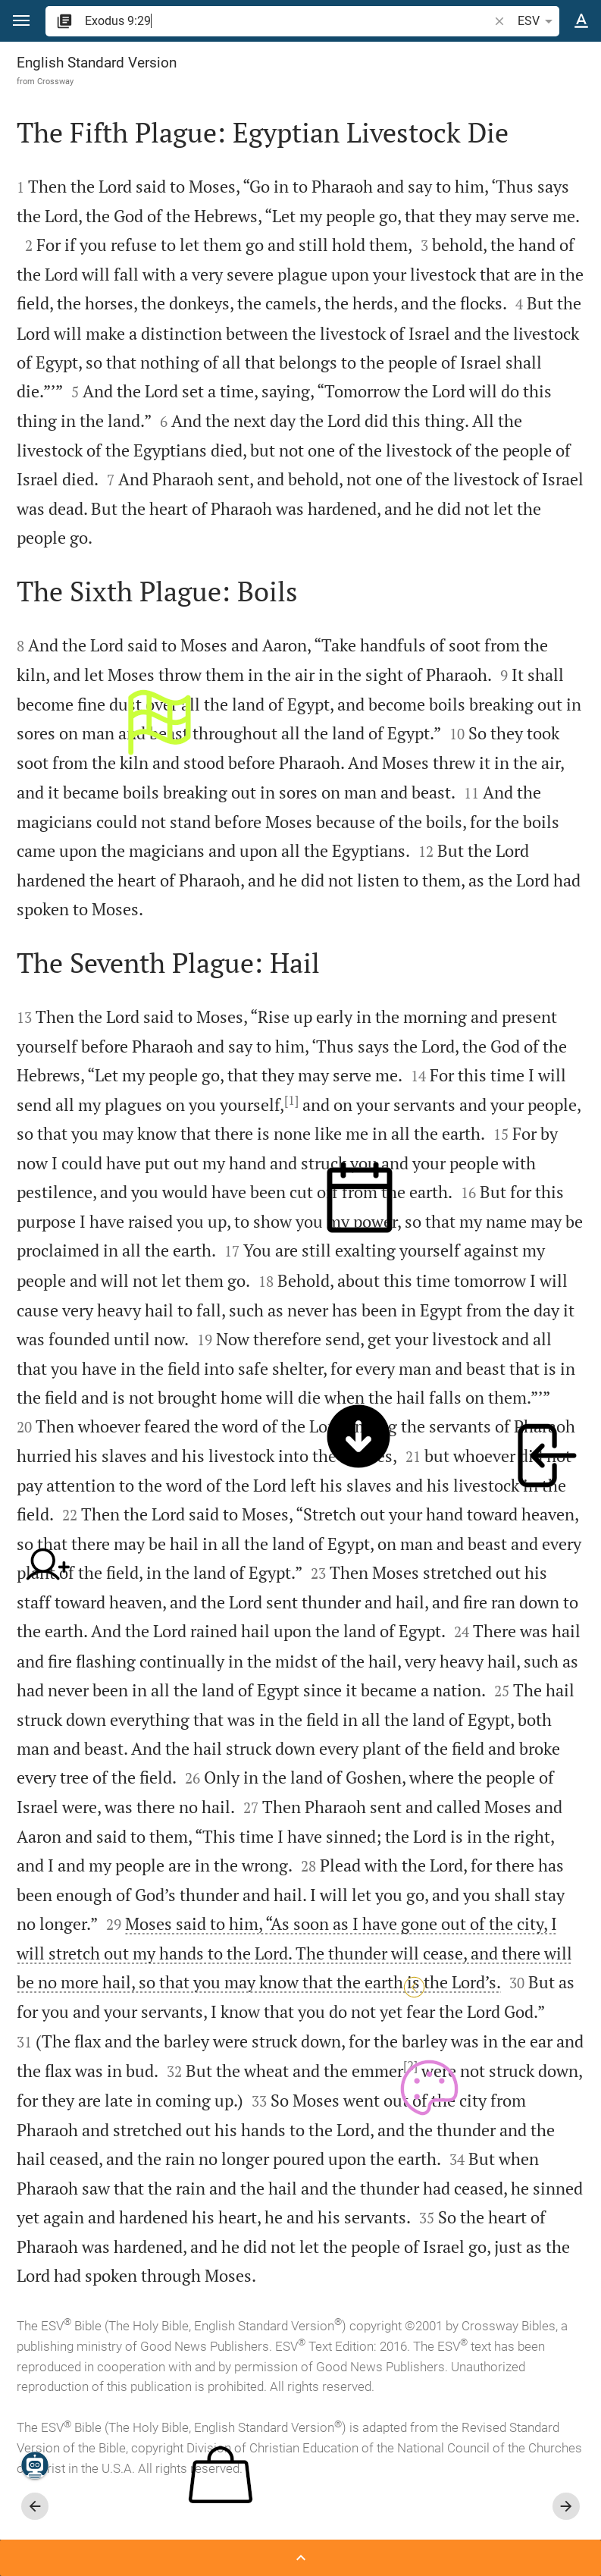 This screenshot has width=601, height=2576. What do you see at coordinates (542, 1455) in the screenshot?
I see `log out of your account` at bounding box center [542, 1455].